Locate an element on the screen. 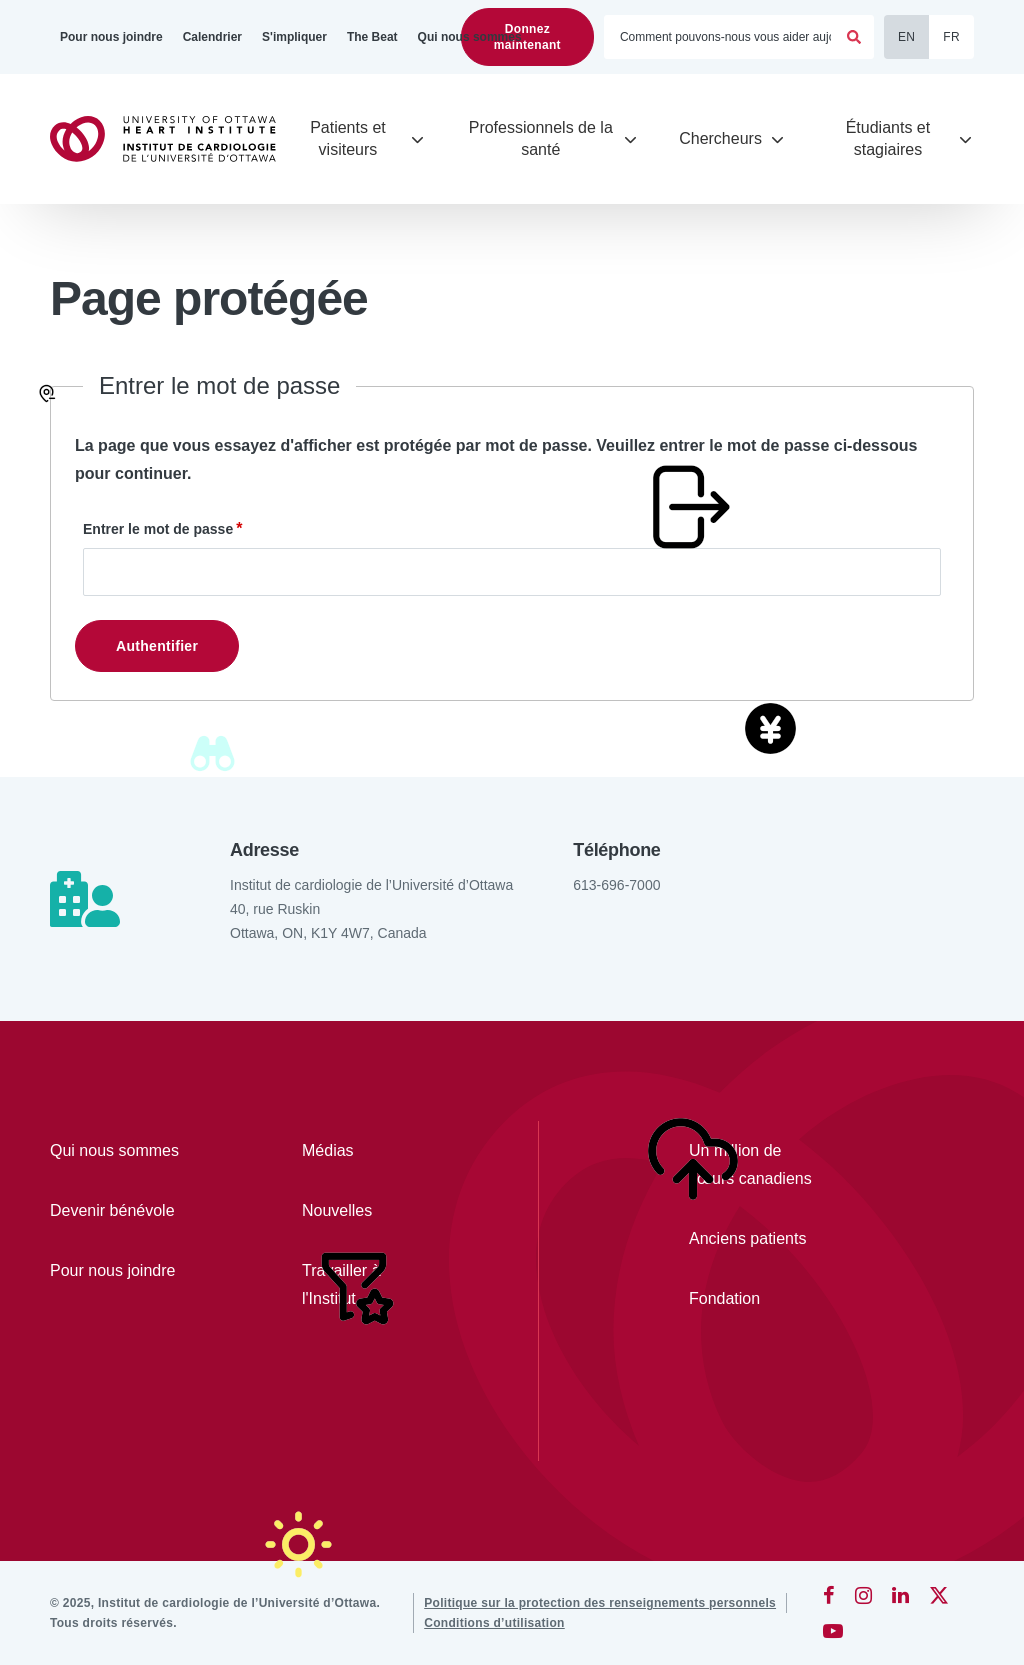 The width and height of the screenshot is (1024, 1665). upload file to cloud storage is located at coordinates (693, 1159).